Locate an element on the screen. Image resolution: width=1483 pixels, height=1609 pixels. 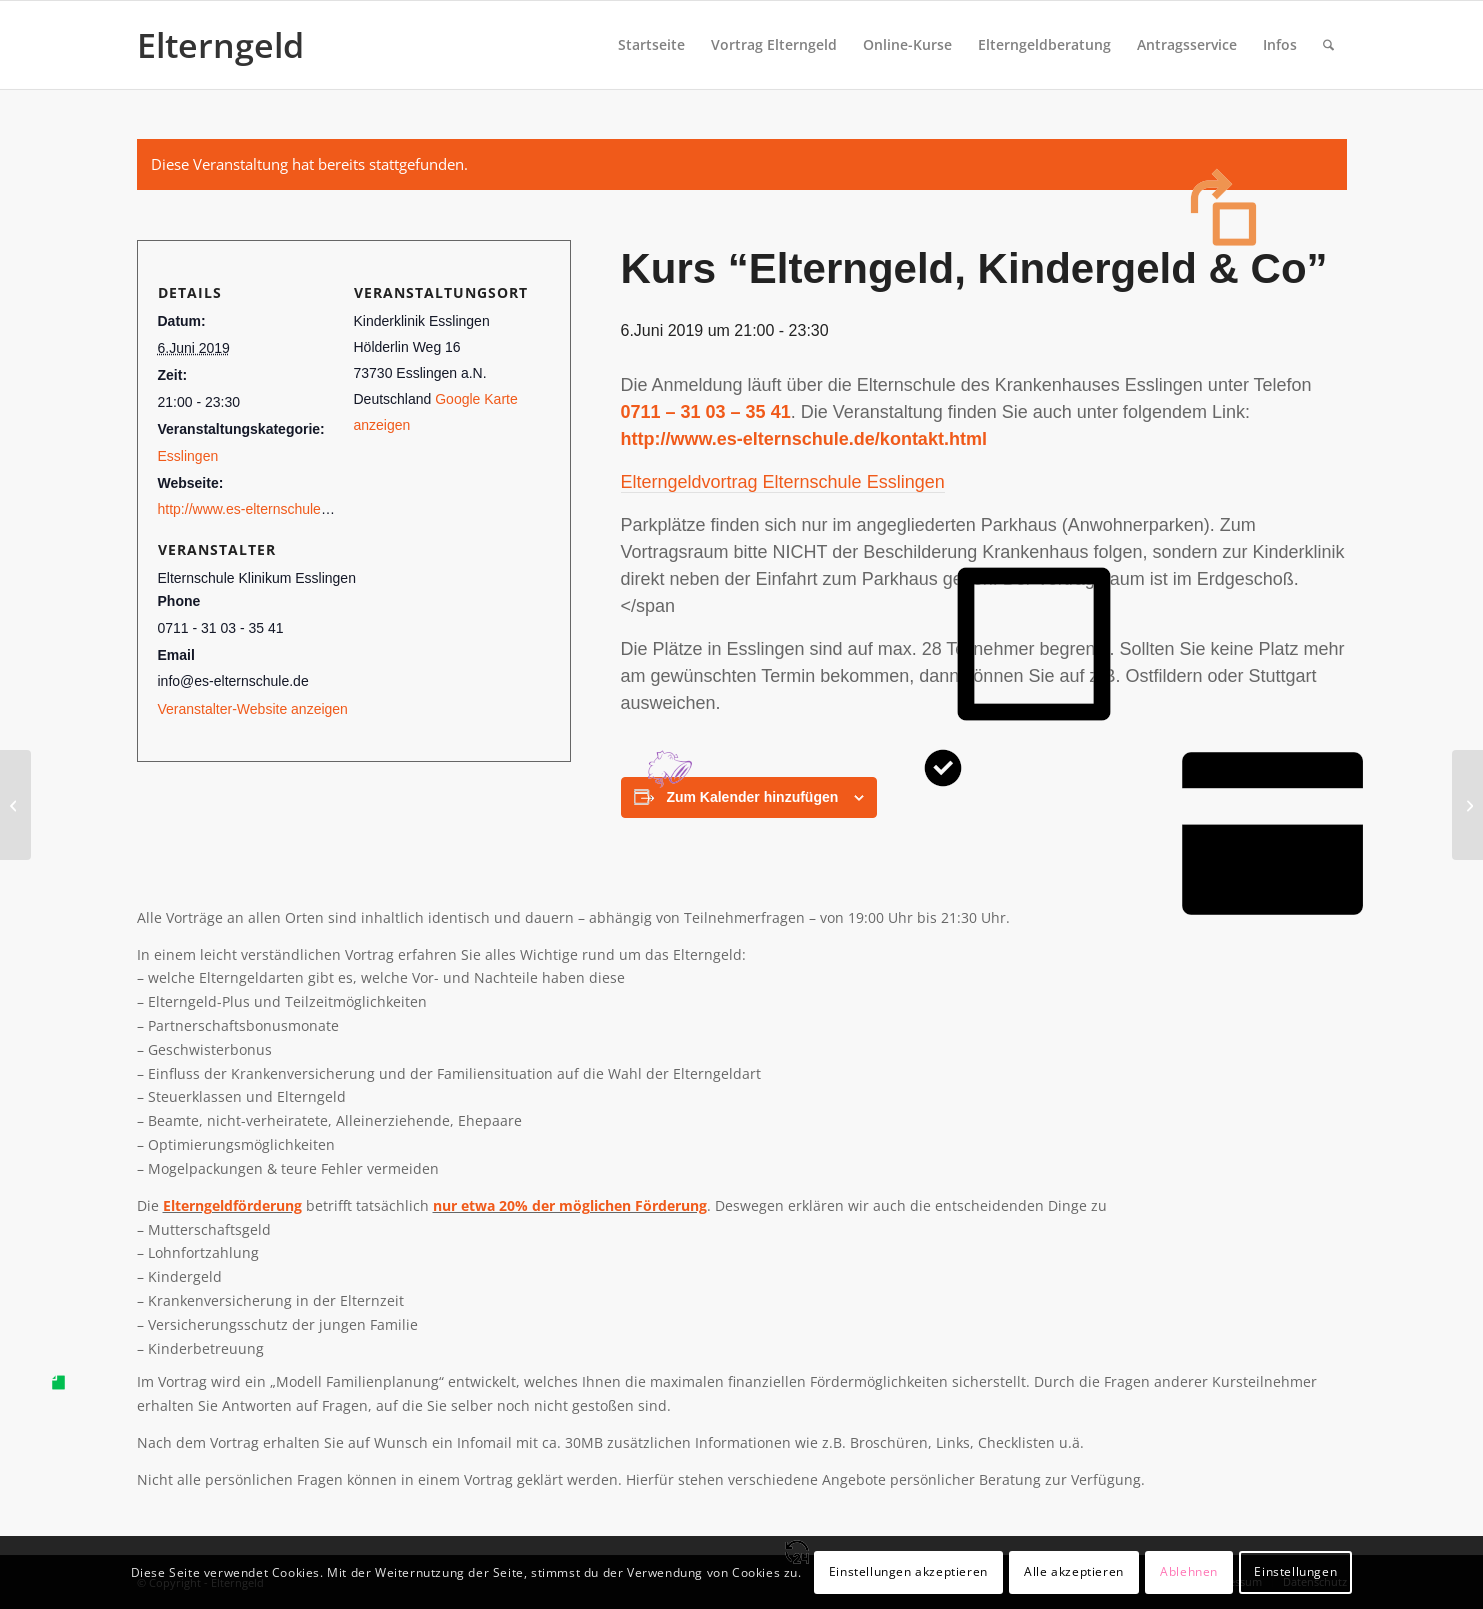
indicates a completed or successful action is located at coordinates (943, 768).